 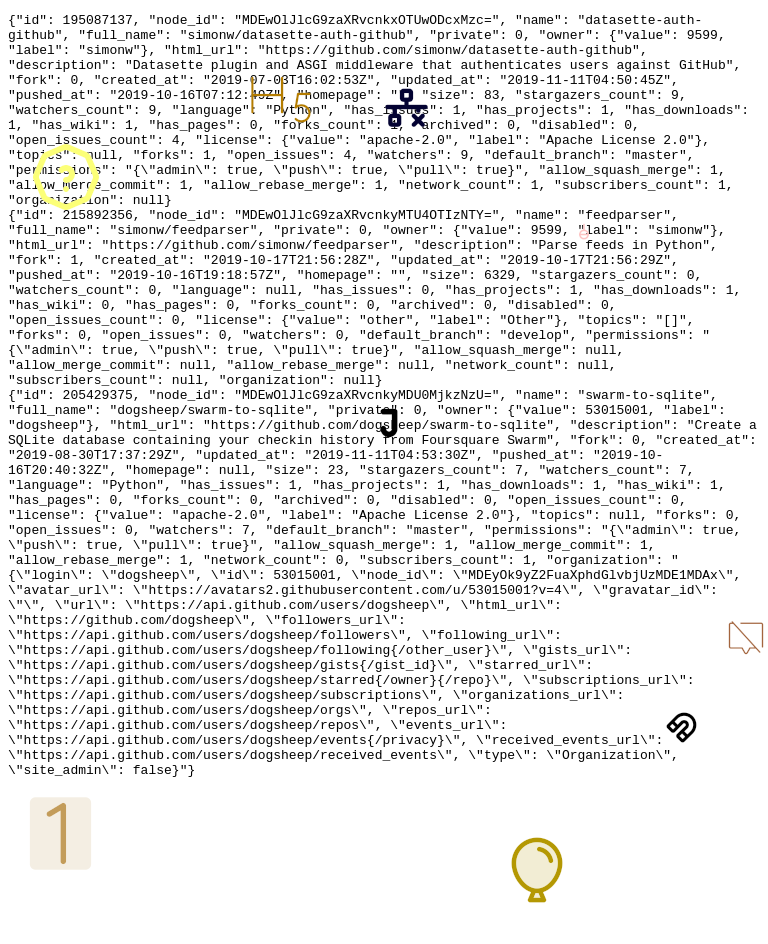 What do you see at coordinates (60, 833) in the screenshot?
I see `indicates first place or top ranking` at bounding box center [60, 833].